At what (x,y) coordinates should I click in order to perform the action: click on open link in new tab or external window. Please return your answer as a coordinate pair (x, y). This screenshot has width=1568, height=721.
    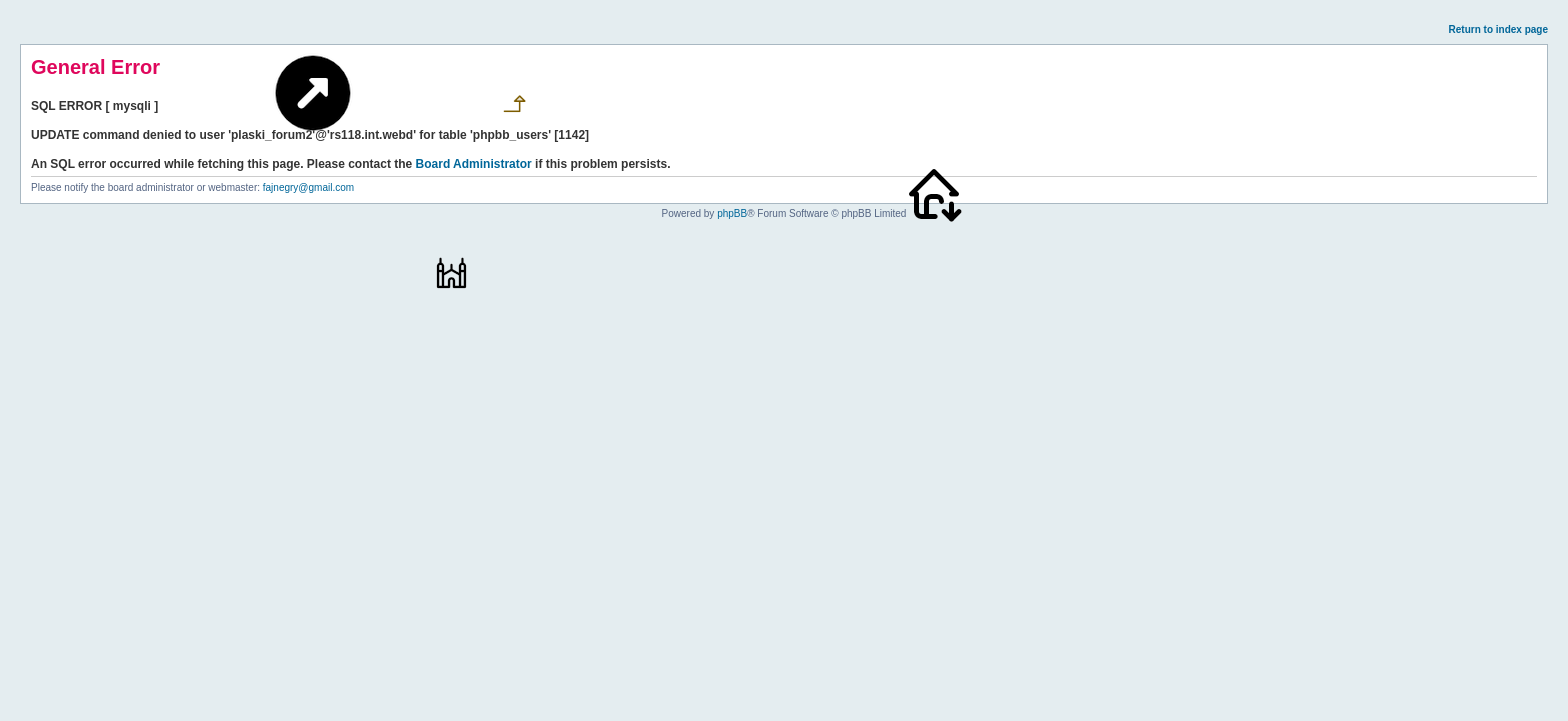
    Looking at the image, I should click on (313, 93).